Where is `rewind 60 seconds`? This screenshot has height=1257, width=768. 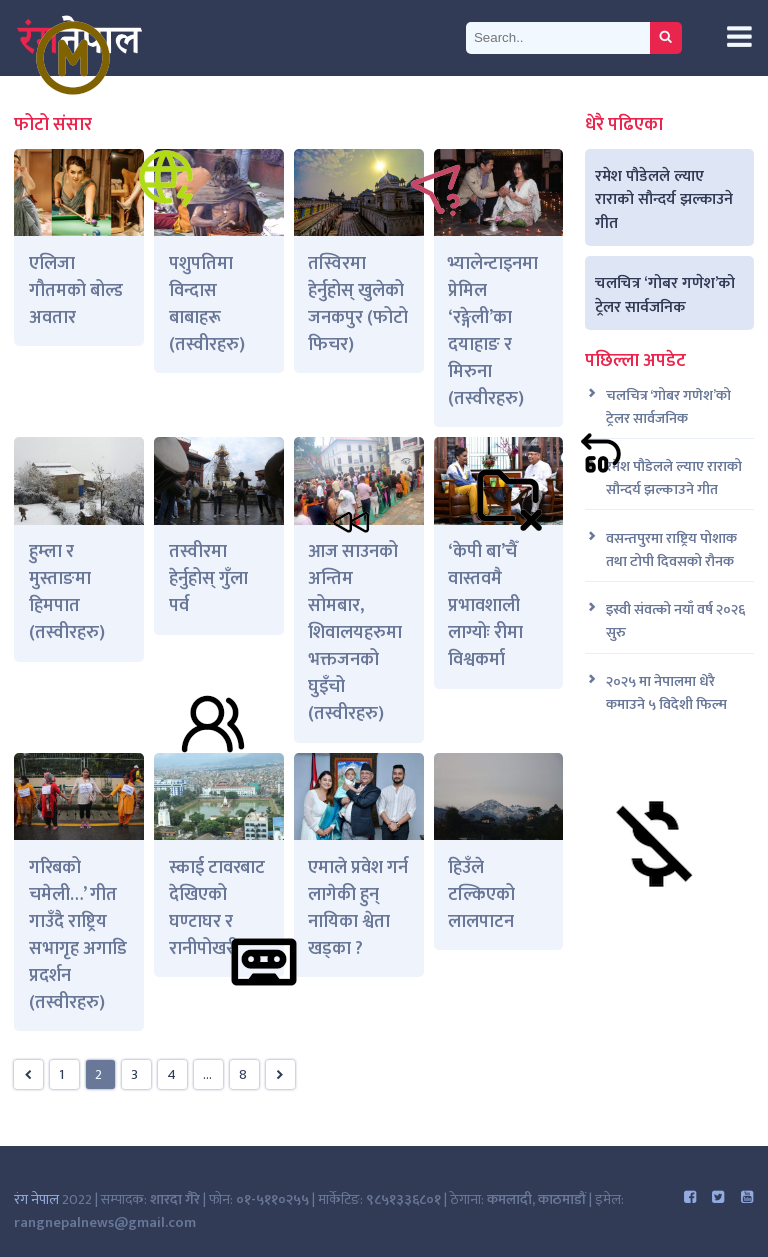
rewind 60 seconds is located at coordinates (600, 454).